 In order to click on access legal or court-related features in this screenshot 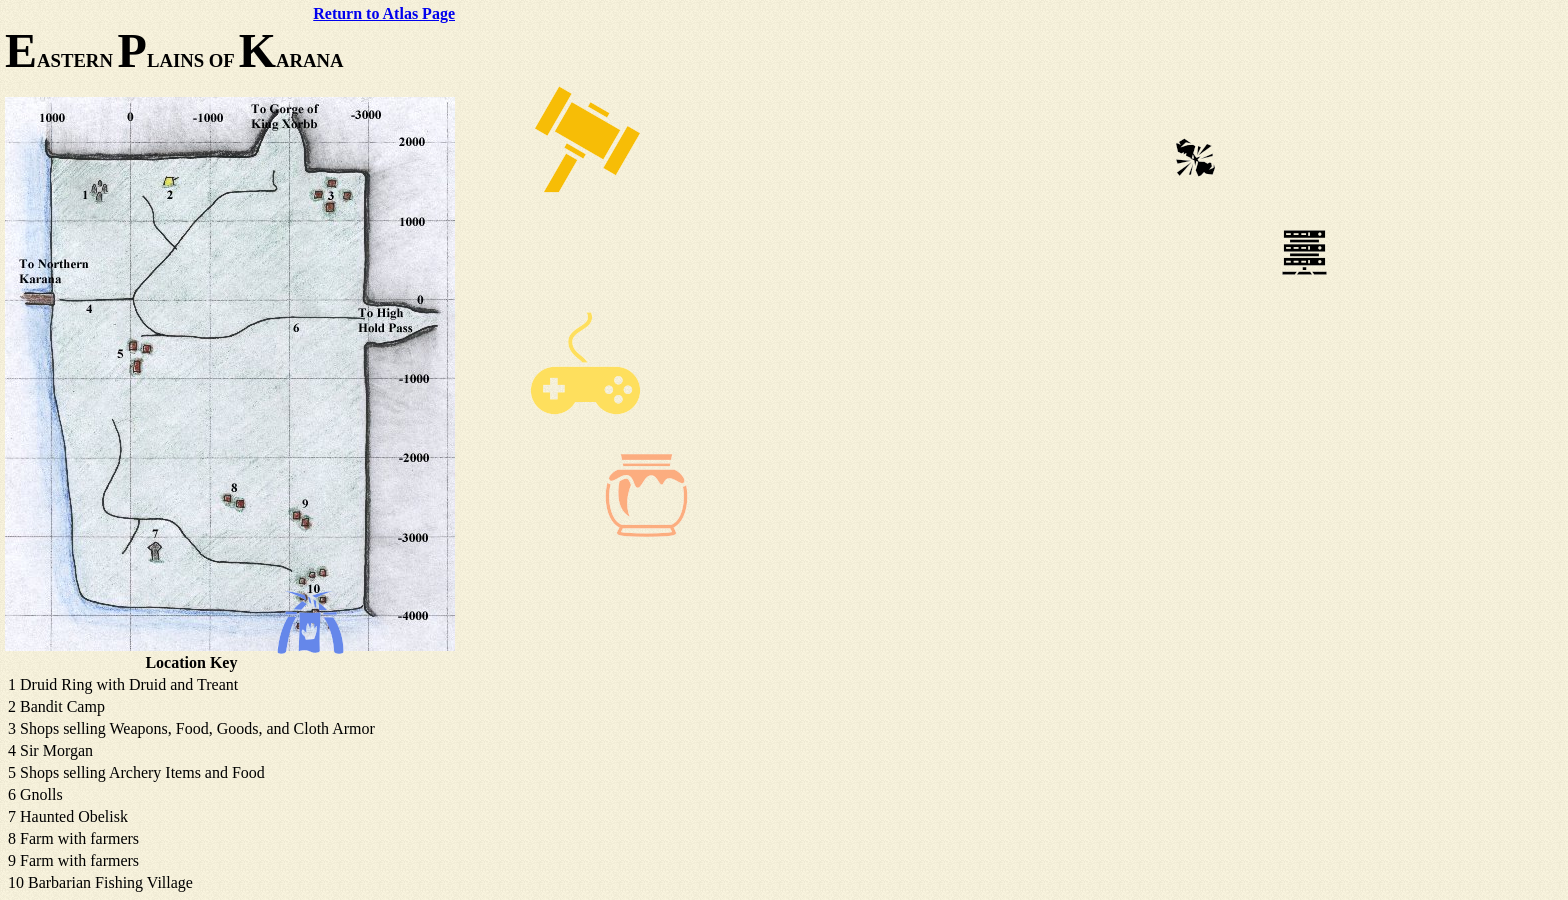, I will do `click(587, 138)`.